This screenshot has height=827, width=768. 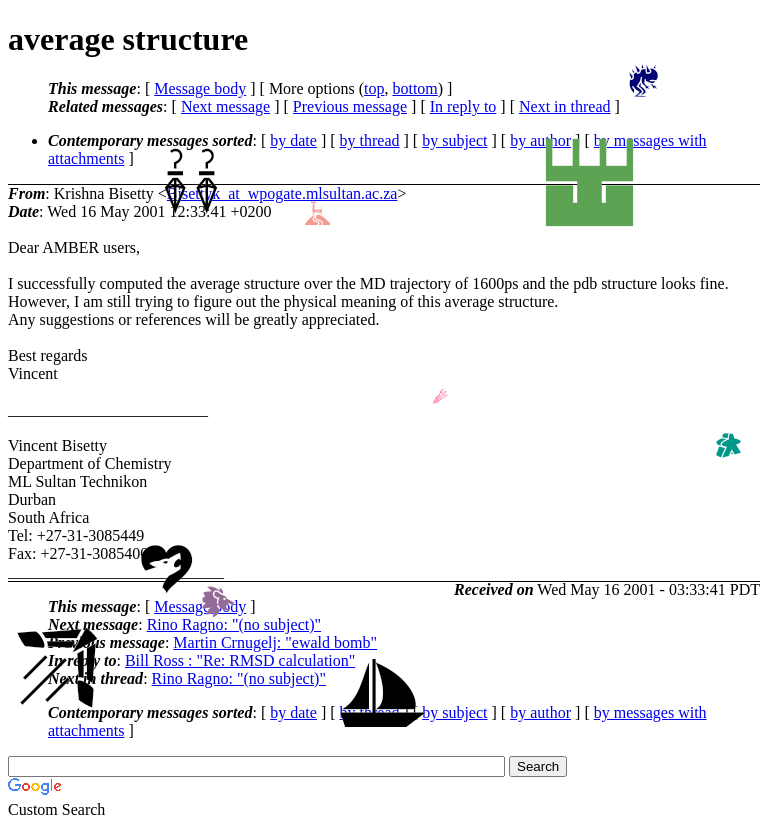 I want to click on select asparagus as an ingredient, so click(x=440, y=396).